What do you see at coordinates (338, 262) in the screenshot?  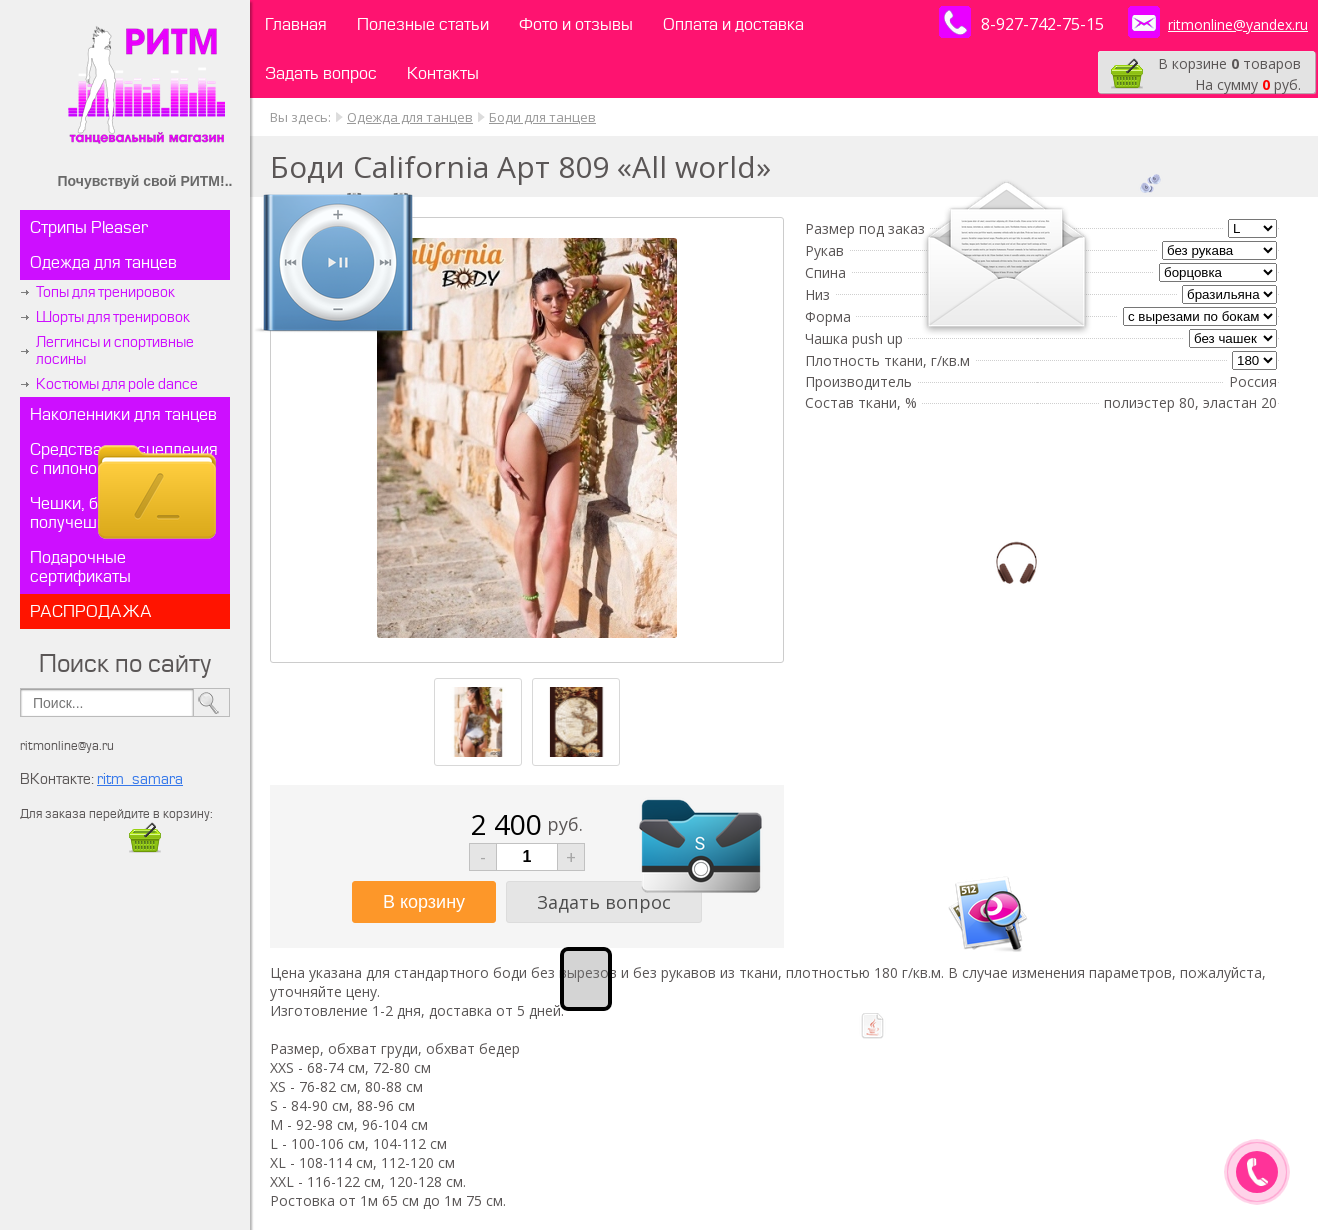 I see `iPod shuffle device connected` at bounding box center [338, 262].